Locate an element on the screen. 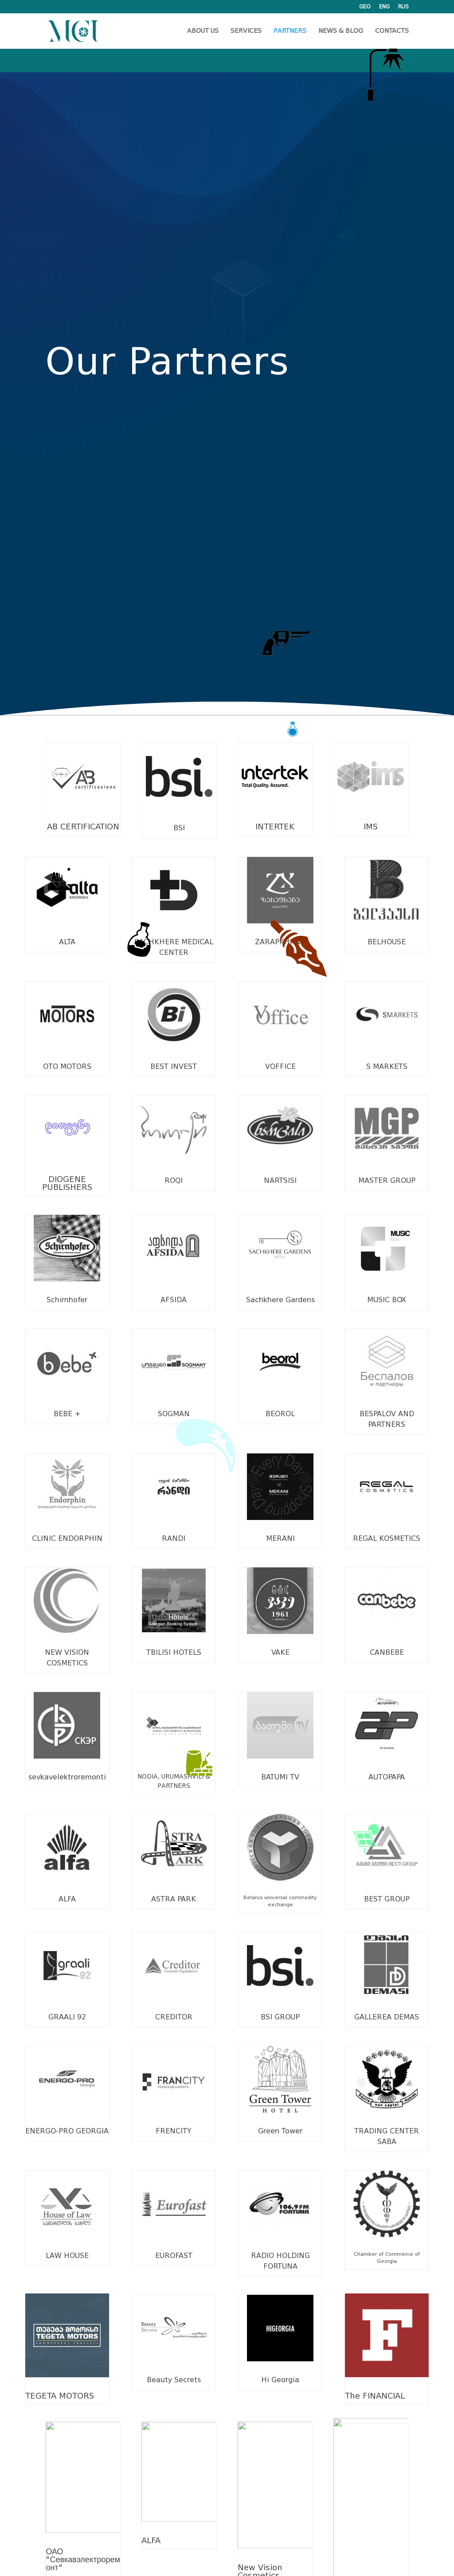 The height and width of the screenshot is (2576, 454). navigate to Monument Valley game is located at coordinates (59, 878).